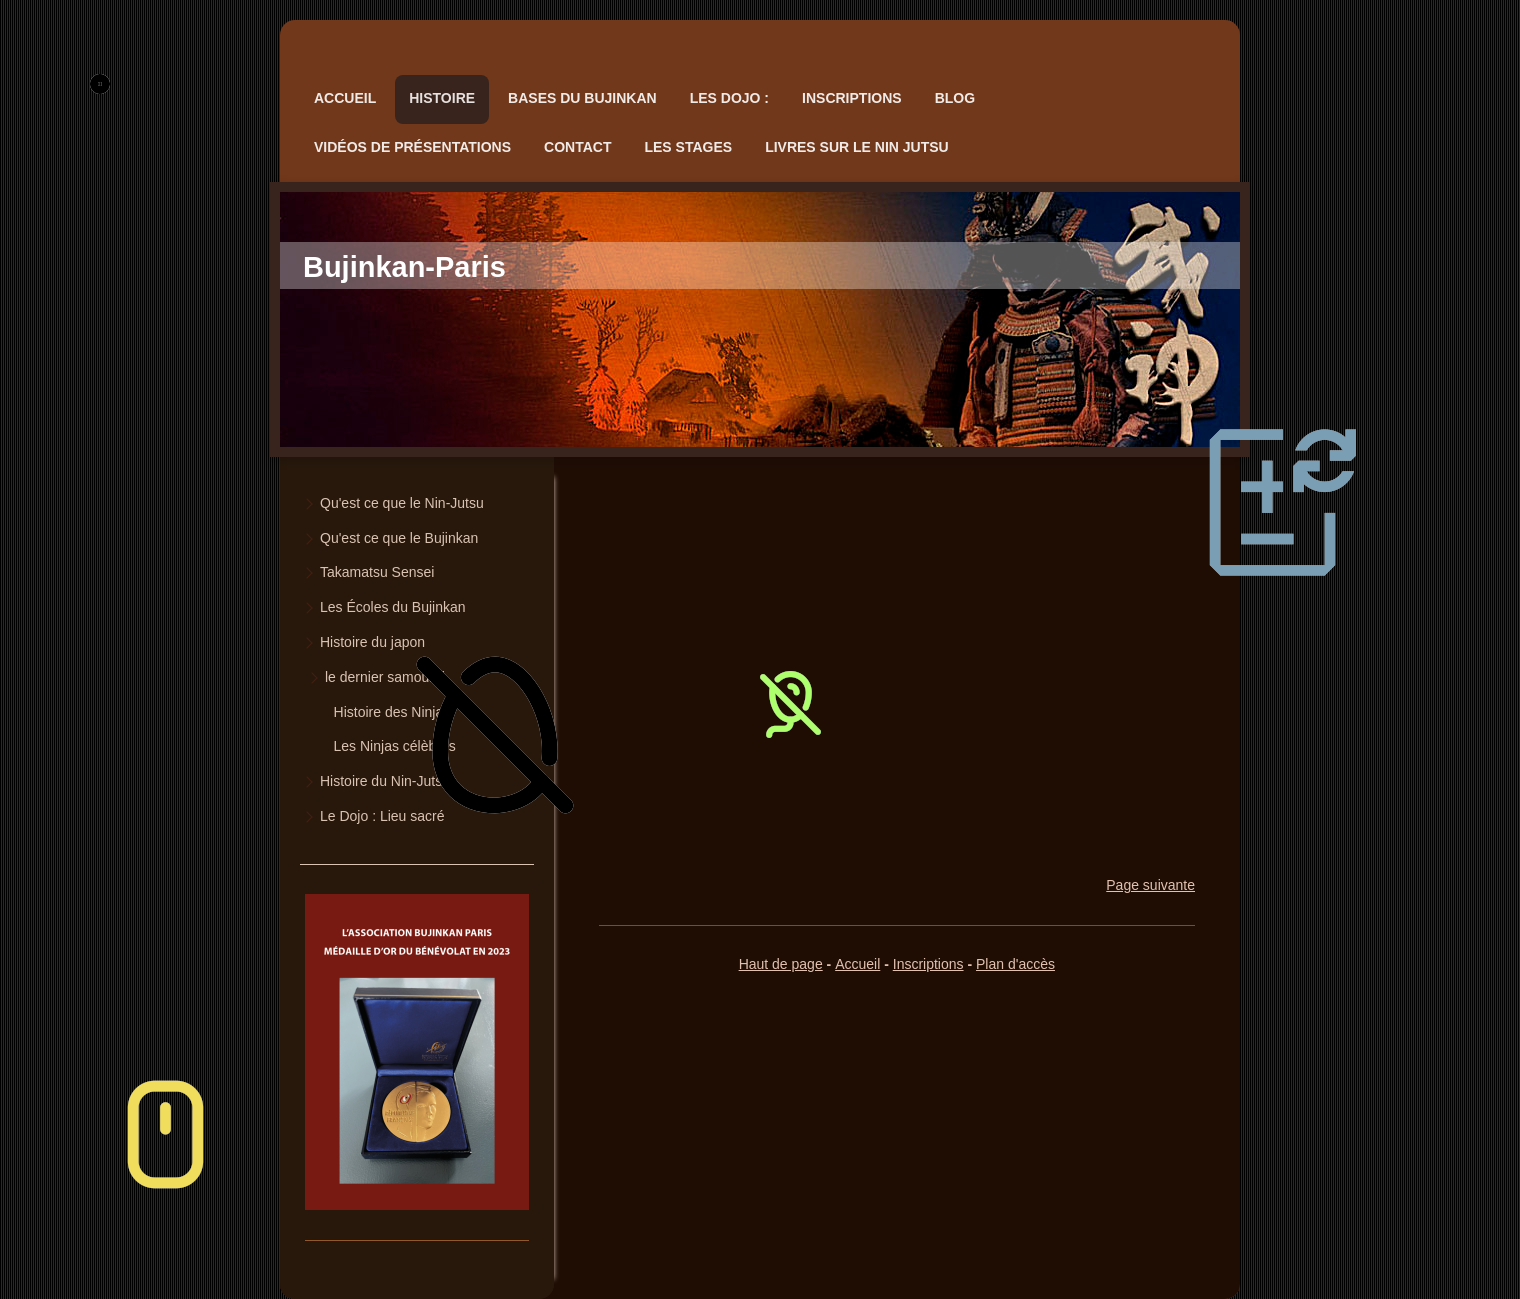  What do you see at coordinates (495, 735) in the screenshot?
I see `indicates egg-free or no eggs` at bounding box center [495, 735].